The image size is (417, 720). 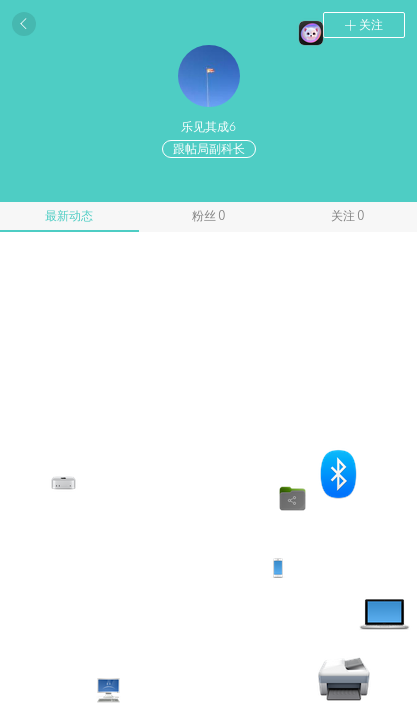 I want to click on manage bluetooth connections and devices, so click(x=339, y=474).